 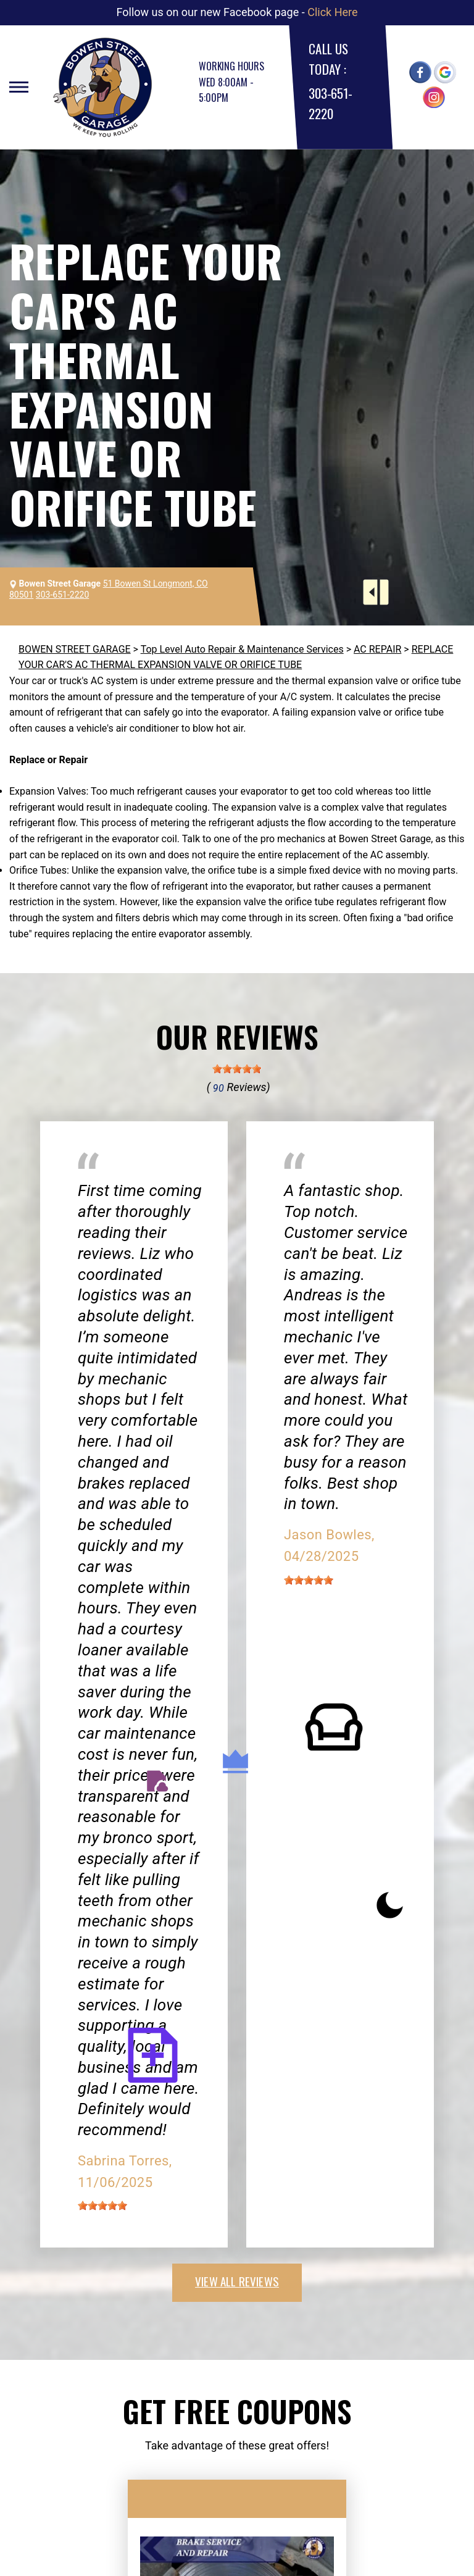 What do you see at coordinates (235, 1762) in the screenshot?
I see `indicates VIP or premium membership status` at bounding box center [235, 1762].